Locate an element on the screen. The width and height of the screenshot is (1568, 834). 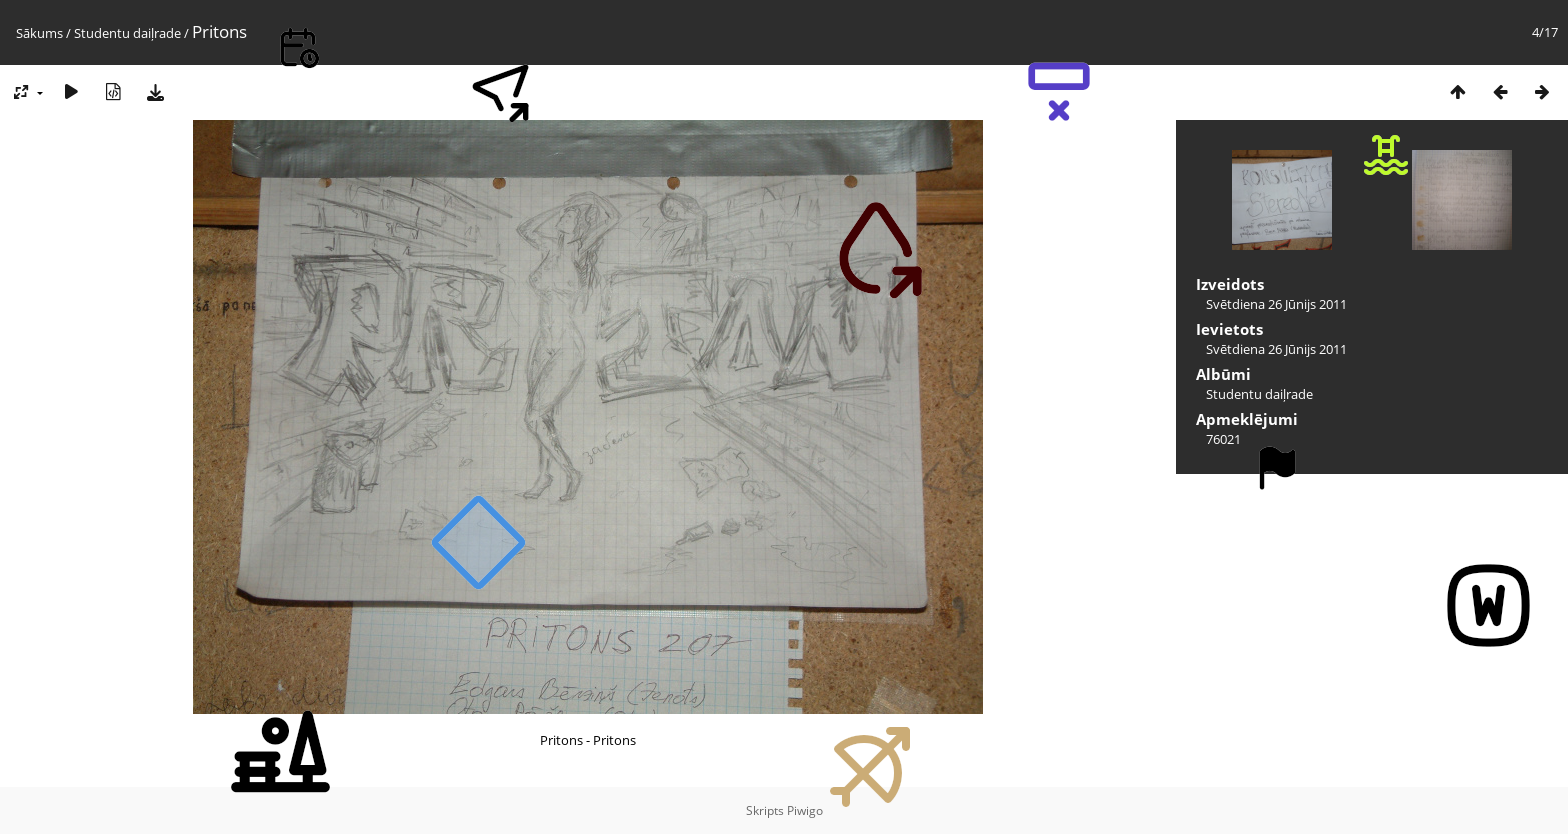
share water usage or hydration data is located at coordinates (876, 248).